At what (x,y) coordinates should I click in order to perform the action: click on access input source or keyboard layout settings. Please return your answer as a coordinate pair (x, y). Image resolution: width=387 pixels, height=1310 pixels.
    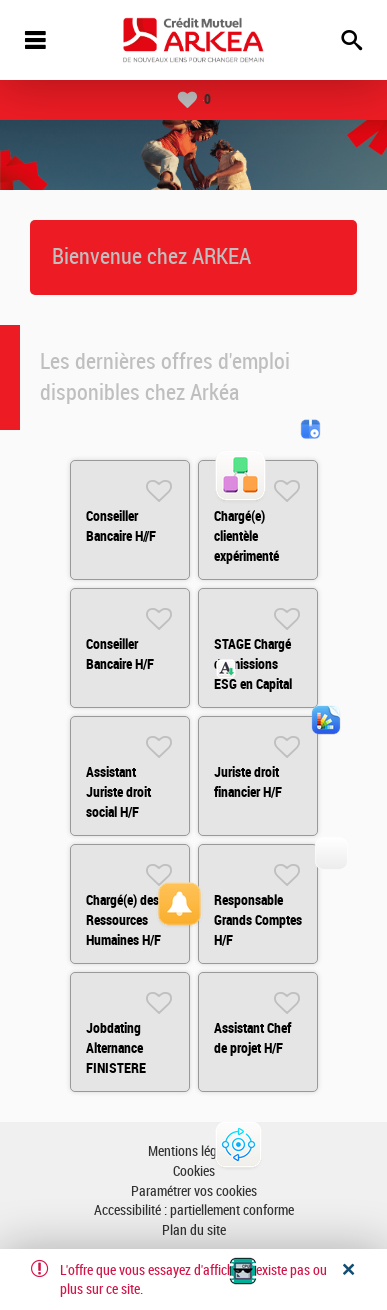
    Looking at the image, I should click on (310, 429).